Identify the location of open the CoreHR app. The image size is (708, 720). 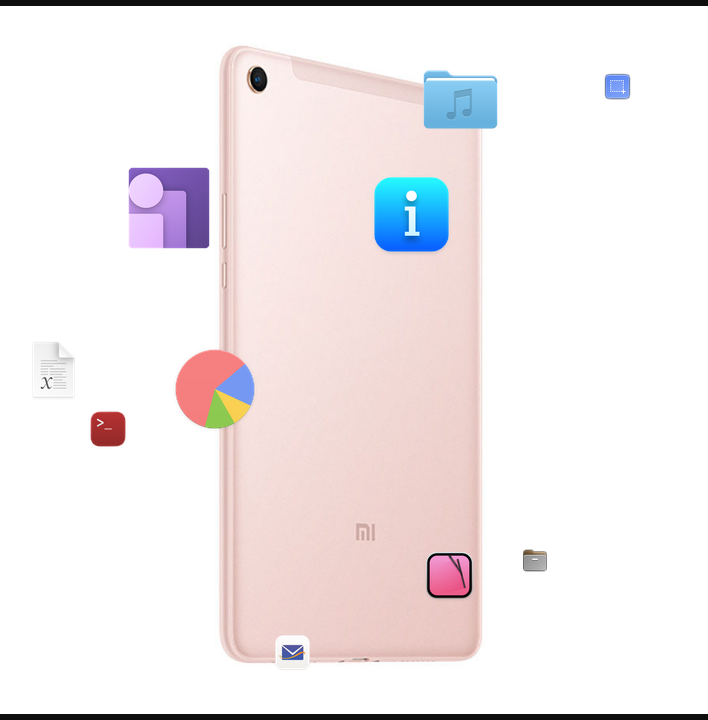
(169, 208).